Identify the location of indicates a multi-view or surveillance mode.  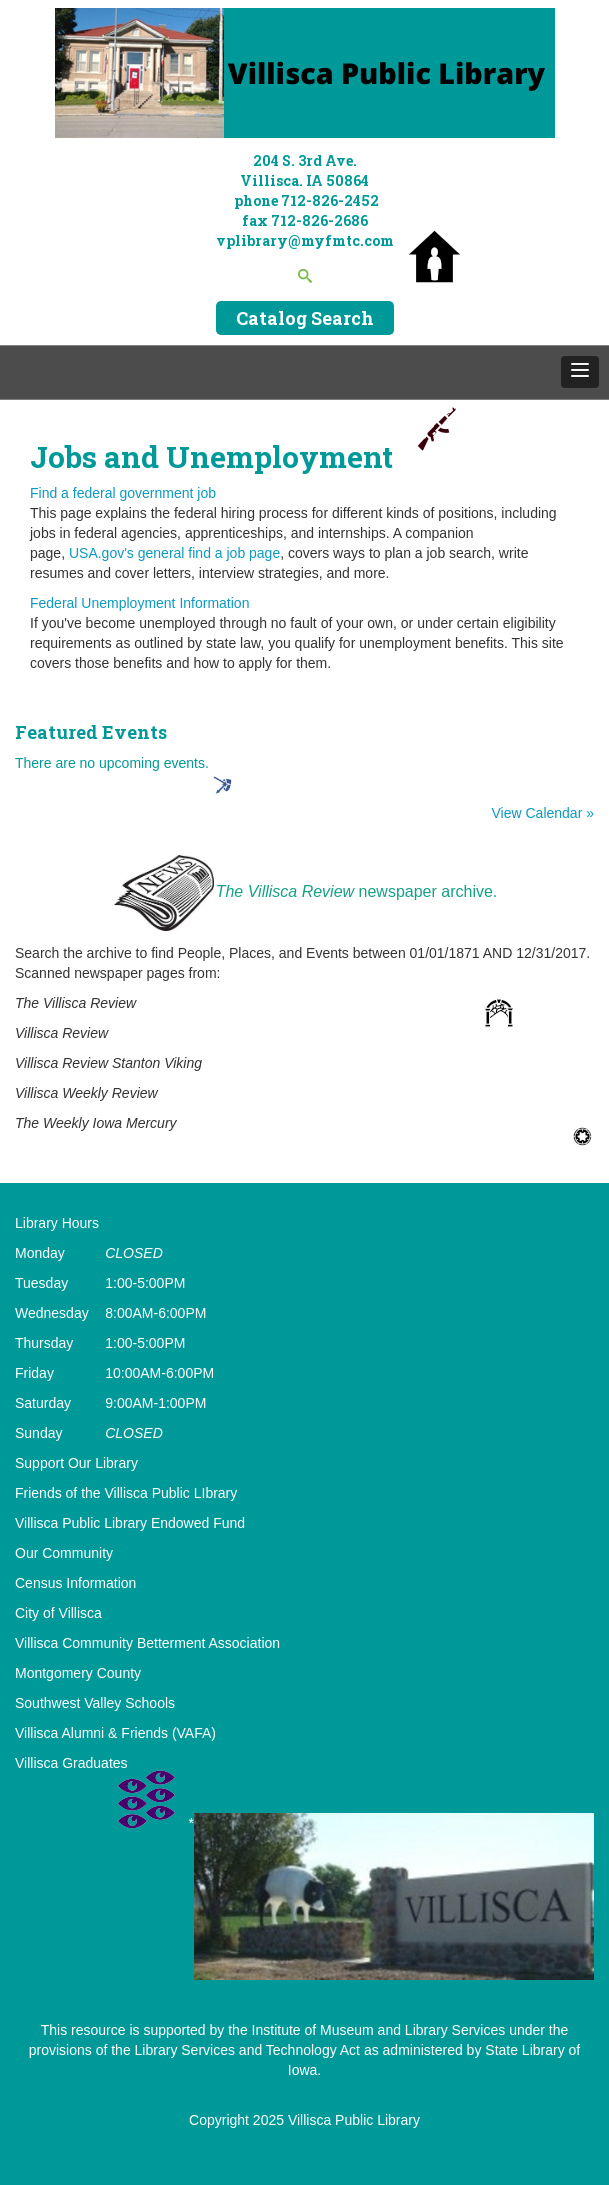
(146, 1799).